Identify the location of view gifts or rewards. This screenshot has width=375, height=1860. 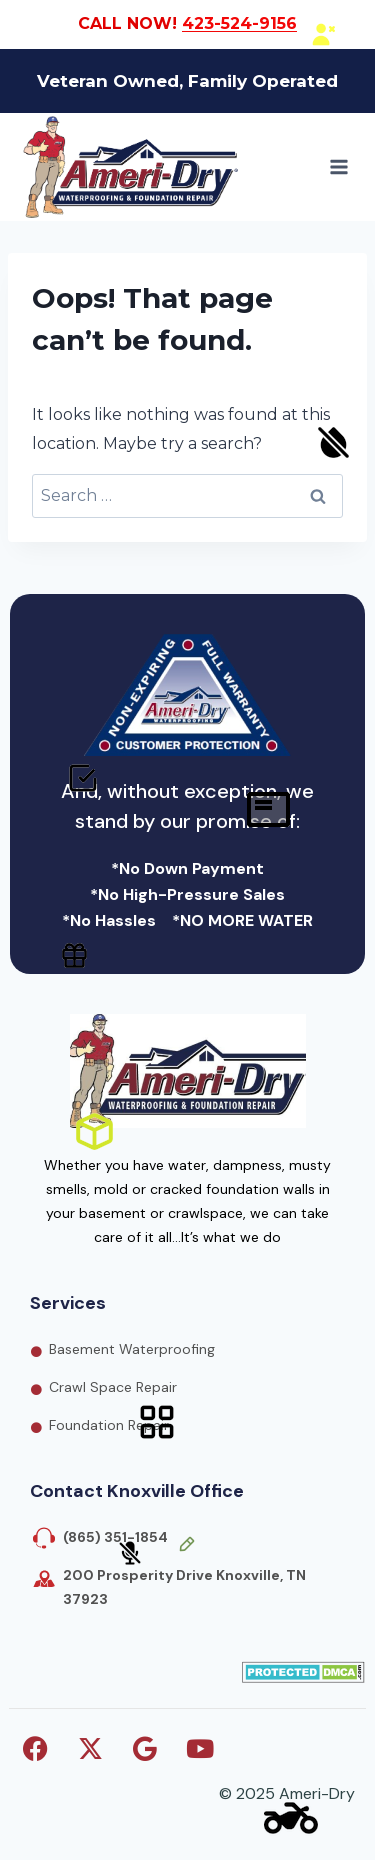
(74, 955).